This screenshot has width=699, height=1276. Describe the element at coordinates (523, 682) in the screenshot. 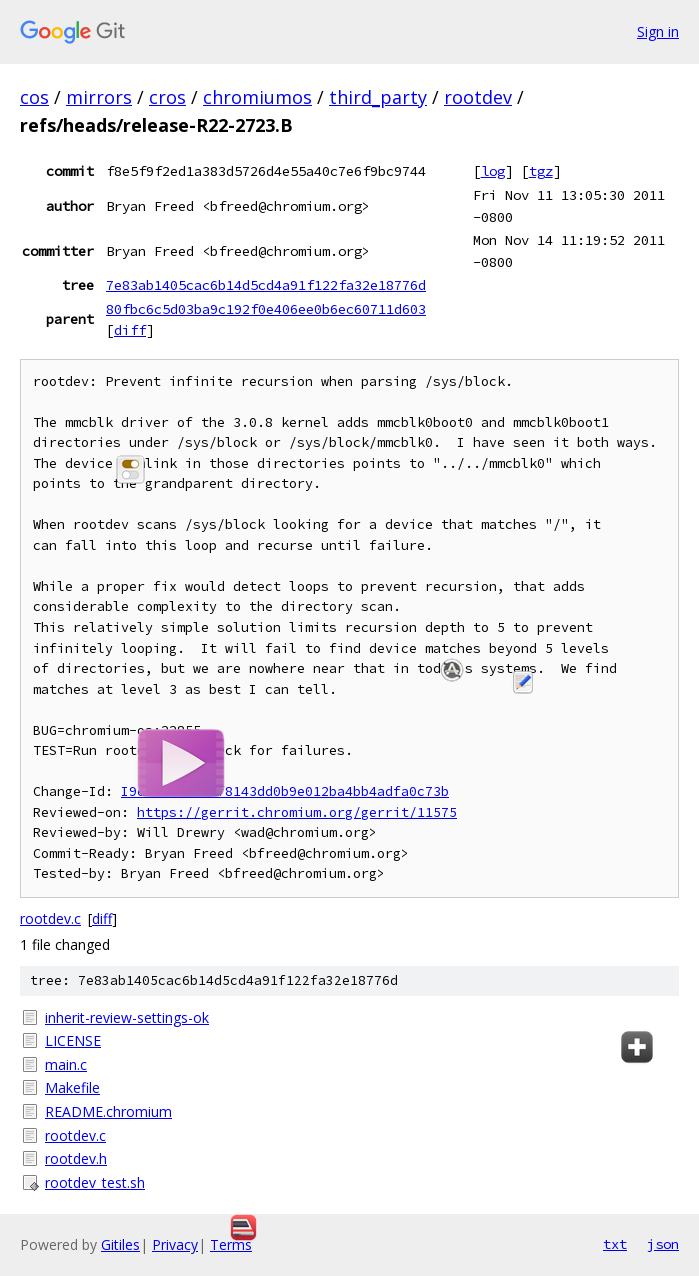

I see `open text editor application` at that location.